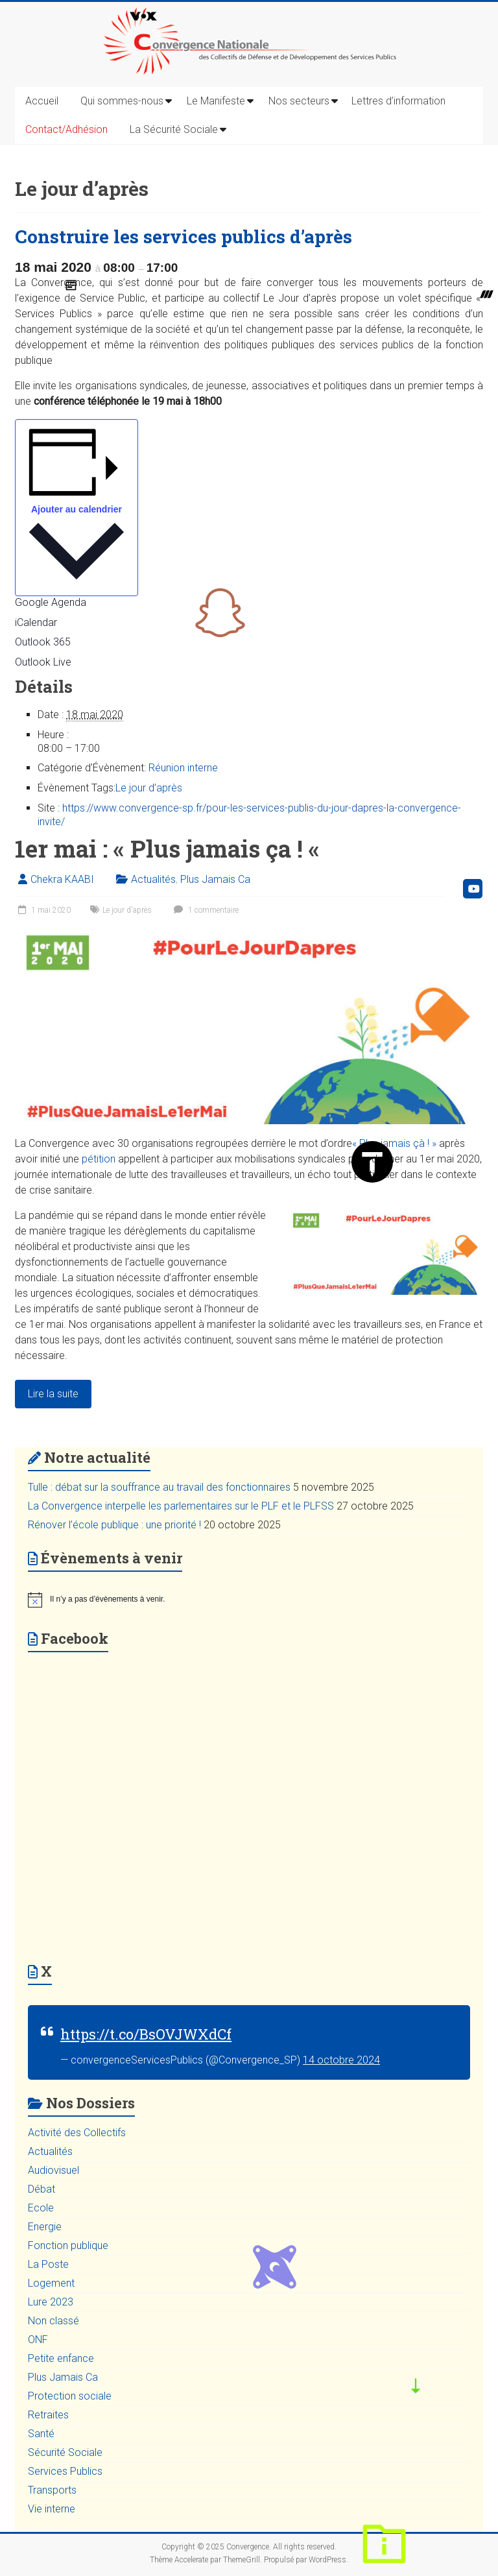 This screenshot has height=2576, width=498. What do you see at coordinates (384, 2544) in the screenshot?
I see `view folder details or properties` at bounding box center [384, 2544].